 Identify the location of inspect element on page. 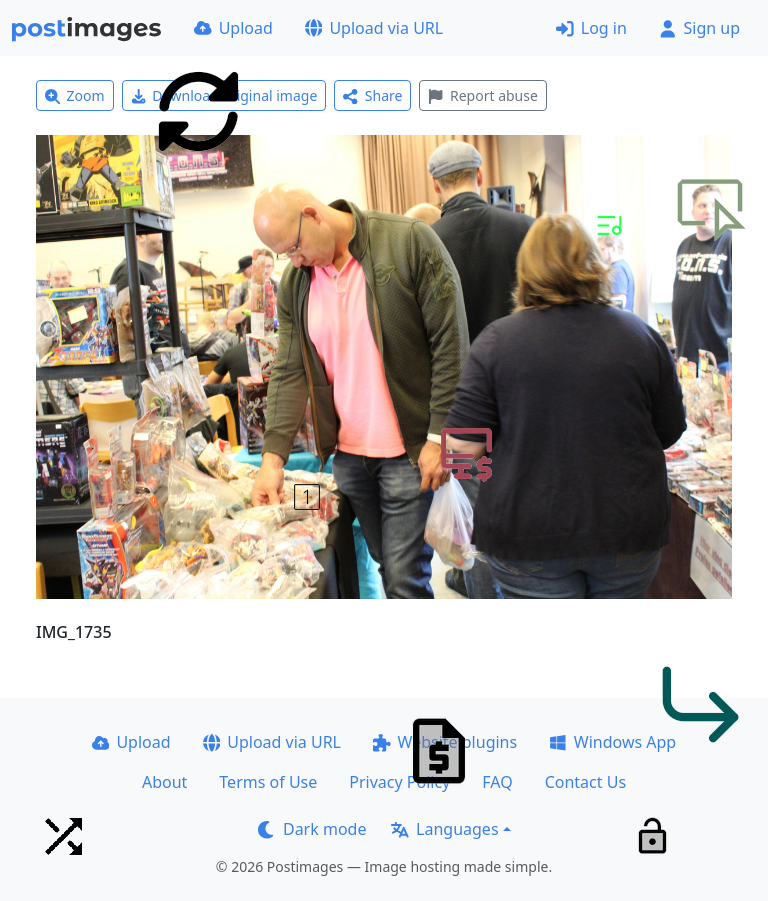
(710, 207).